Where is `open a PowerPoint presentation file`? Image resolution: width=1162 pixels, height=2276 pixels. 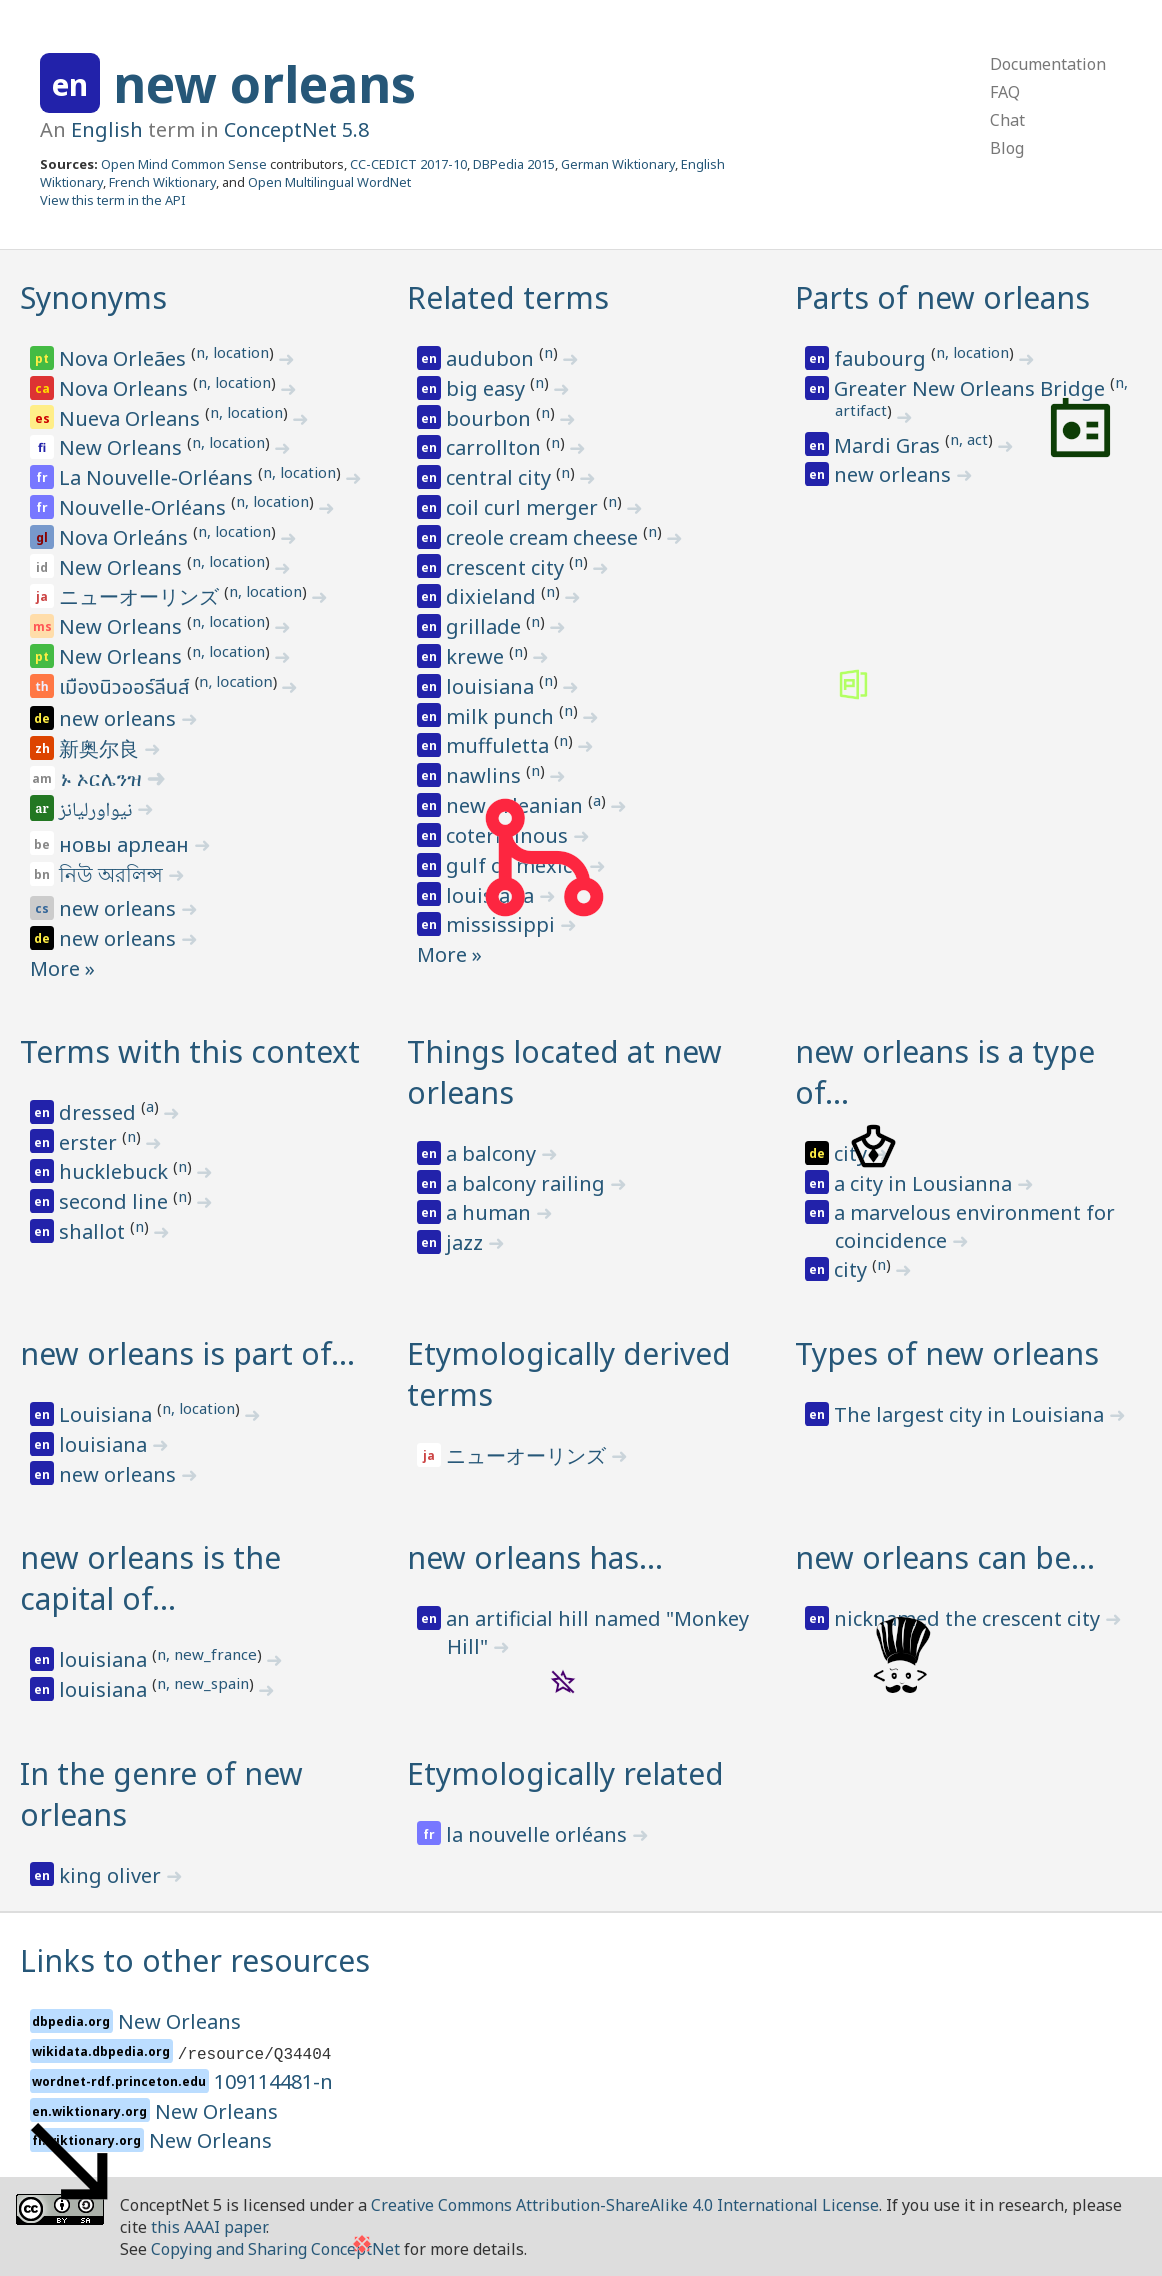
open a PowerPoint presentation file is located at coordinates (853, 684).